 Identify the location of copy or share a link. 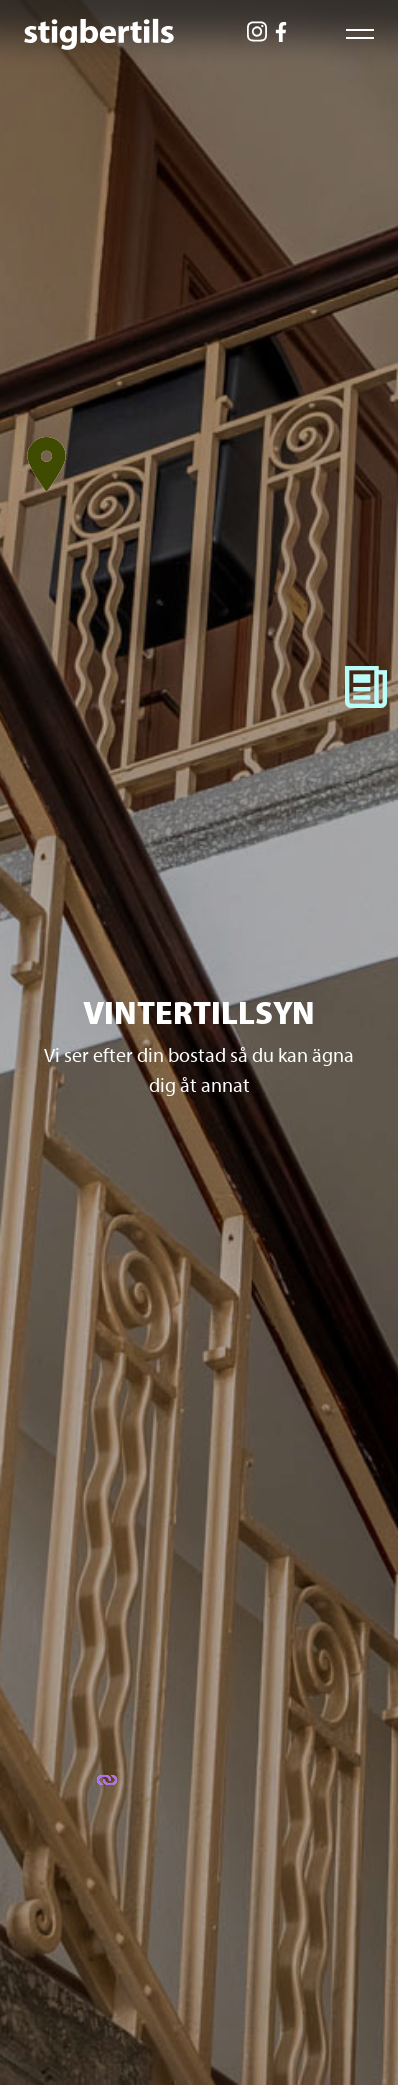
(107, 1780).